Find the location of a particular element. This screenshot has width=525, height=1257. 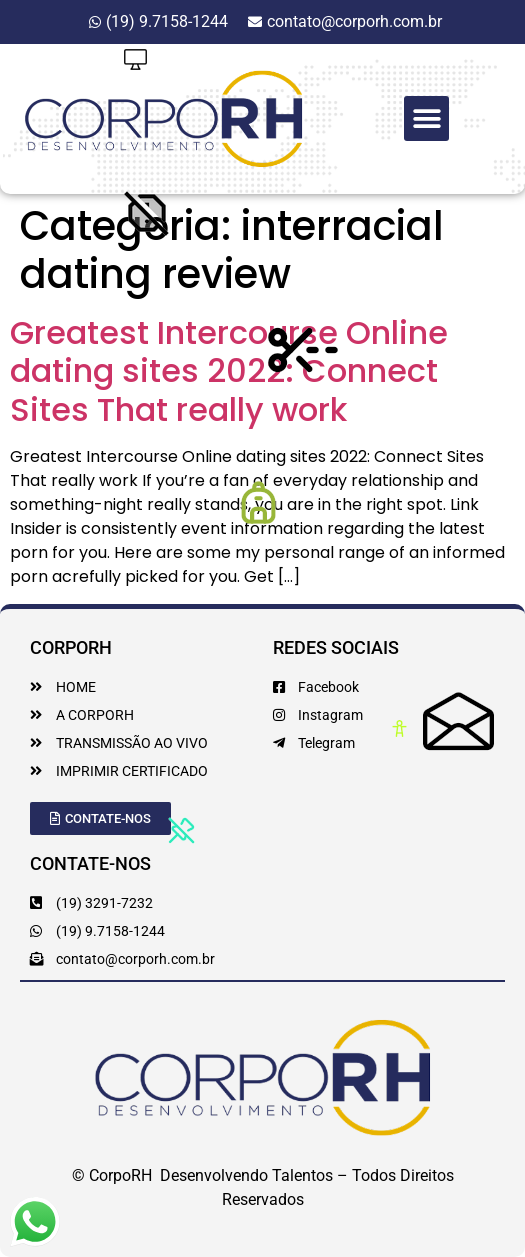

view on desktop device is located at coordinates (135, 59).